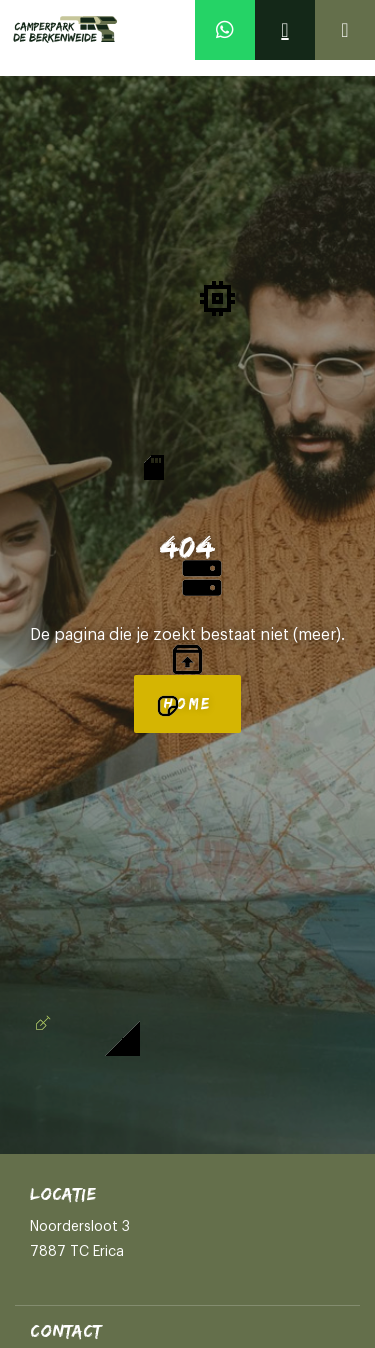  Describe the element at coordinates (217, 298) in the screenshot. I see `view device memory or RAM usage` at that location.